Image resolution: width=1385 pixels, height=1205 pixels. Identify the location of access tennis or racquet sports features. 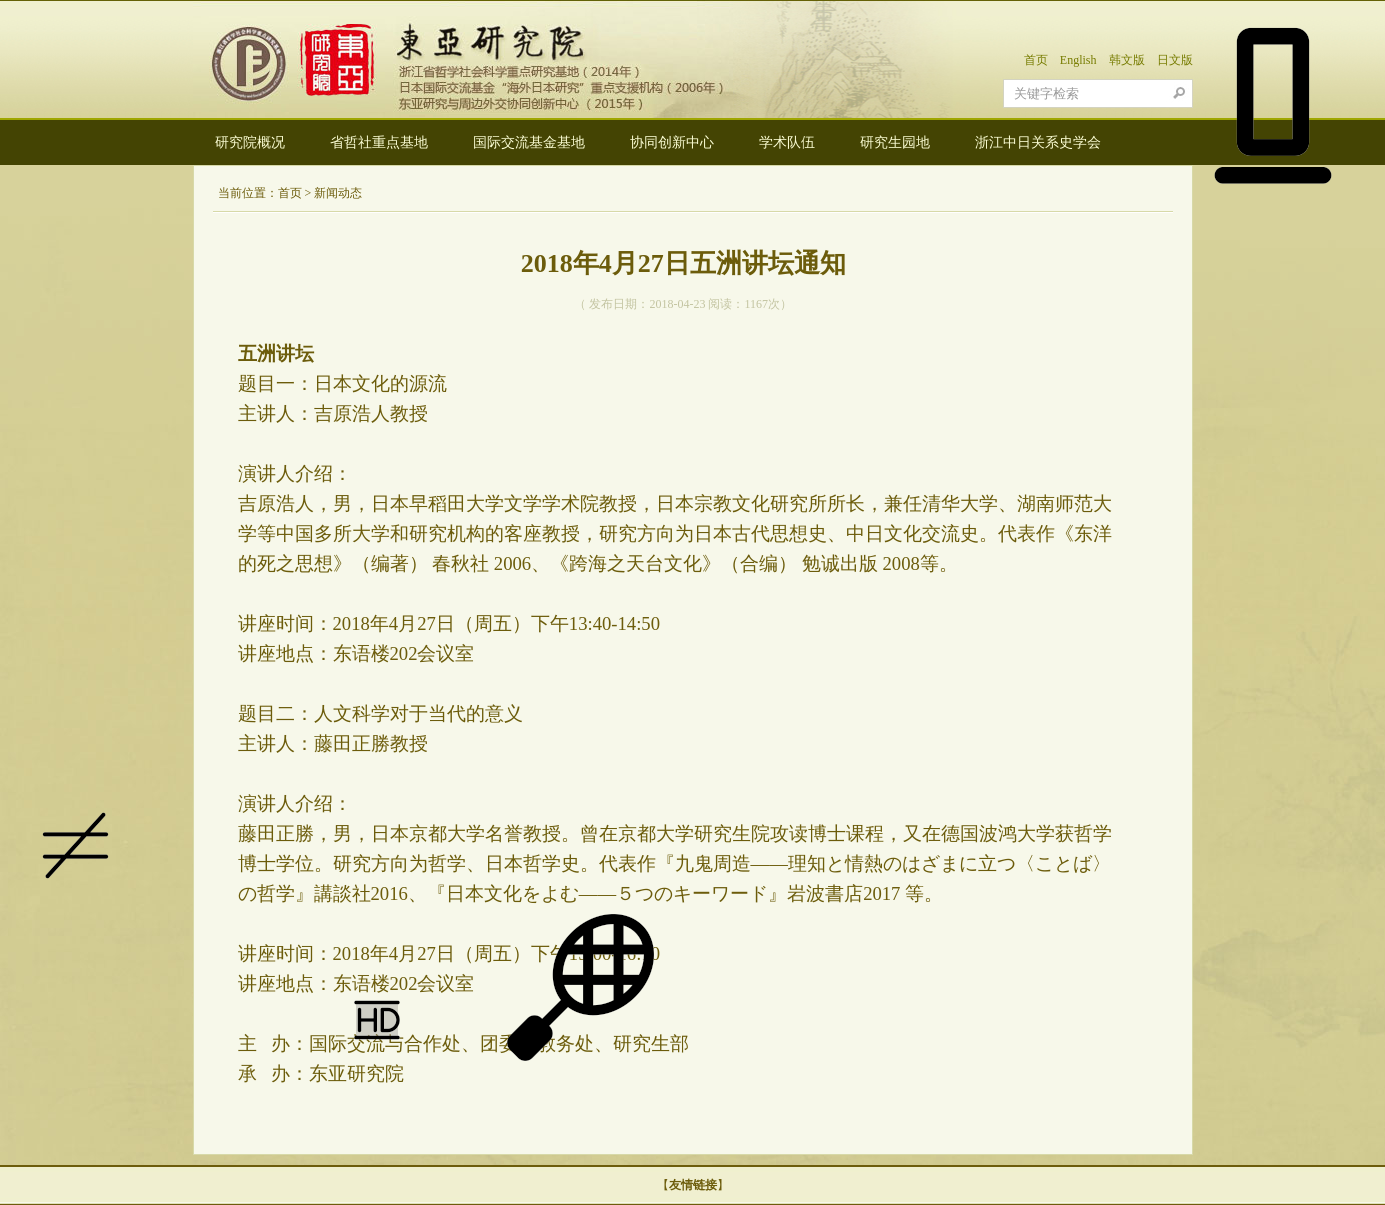
(578, 990).